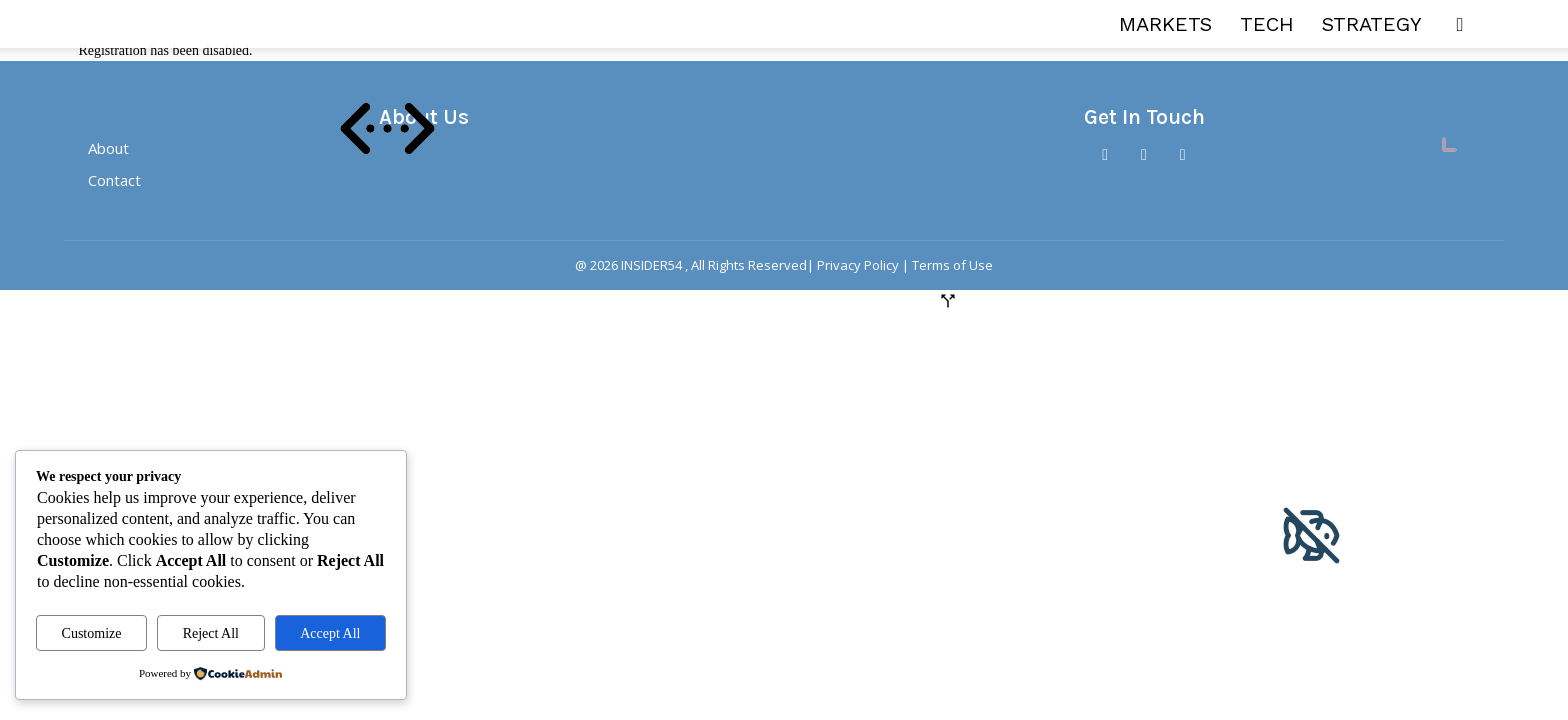 The image size is (1568, 720). Describe the element at coordinates (948, 301) in the screenshot. I see `split or fork a call to multiple recipients` at that location.